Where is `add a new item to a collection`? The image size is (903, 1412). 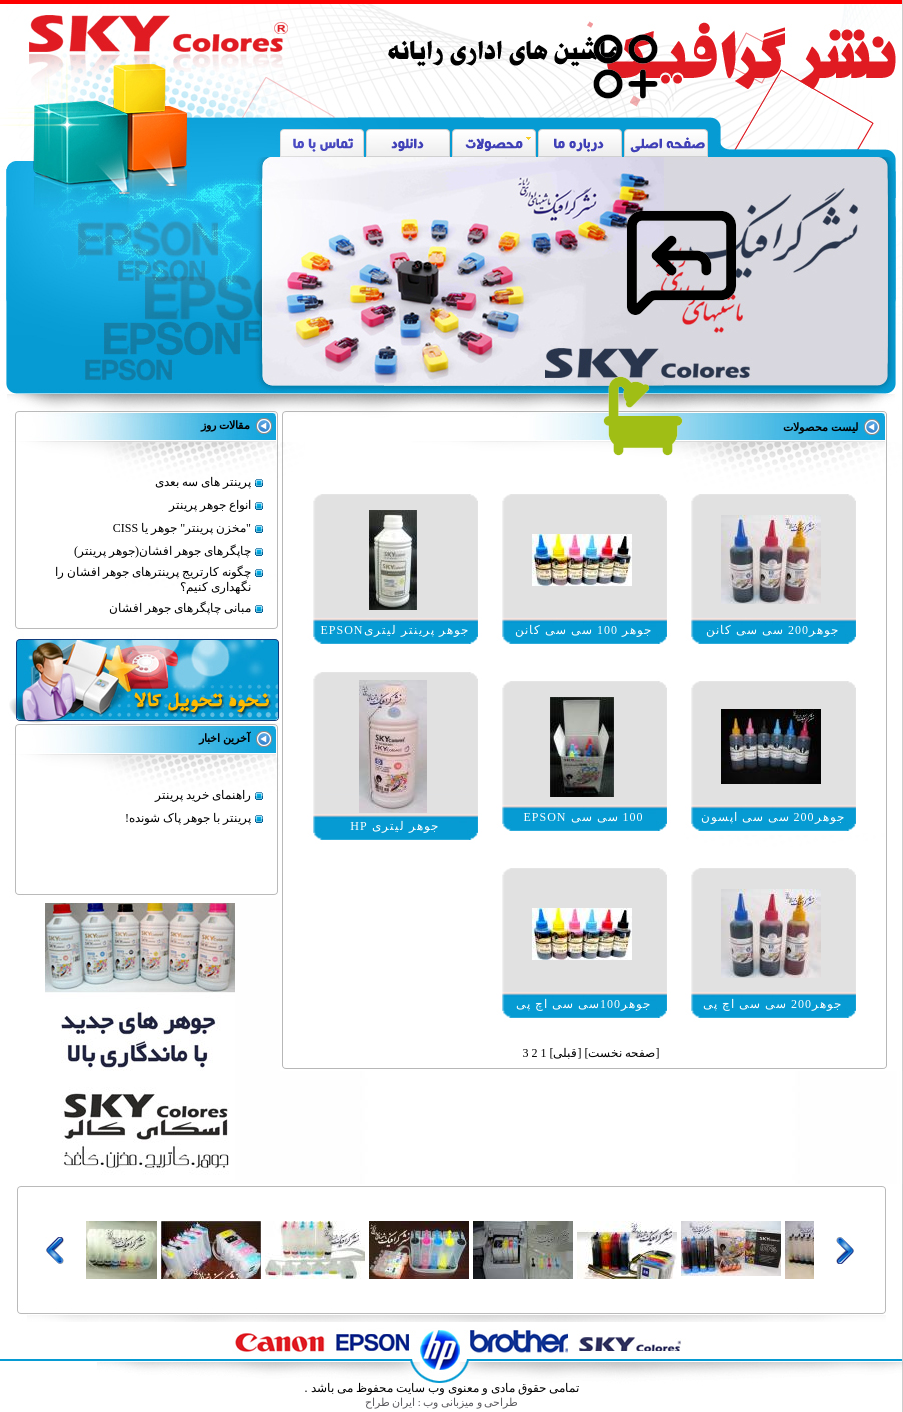
add a new item to a collection is located at coordinates (625, 66).